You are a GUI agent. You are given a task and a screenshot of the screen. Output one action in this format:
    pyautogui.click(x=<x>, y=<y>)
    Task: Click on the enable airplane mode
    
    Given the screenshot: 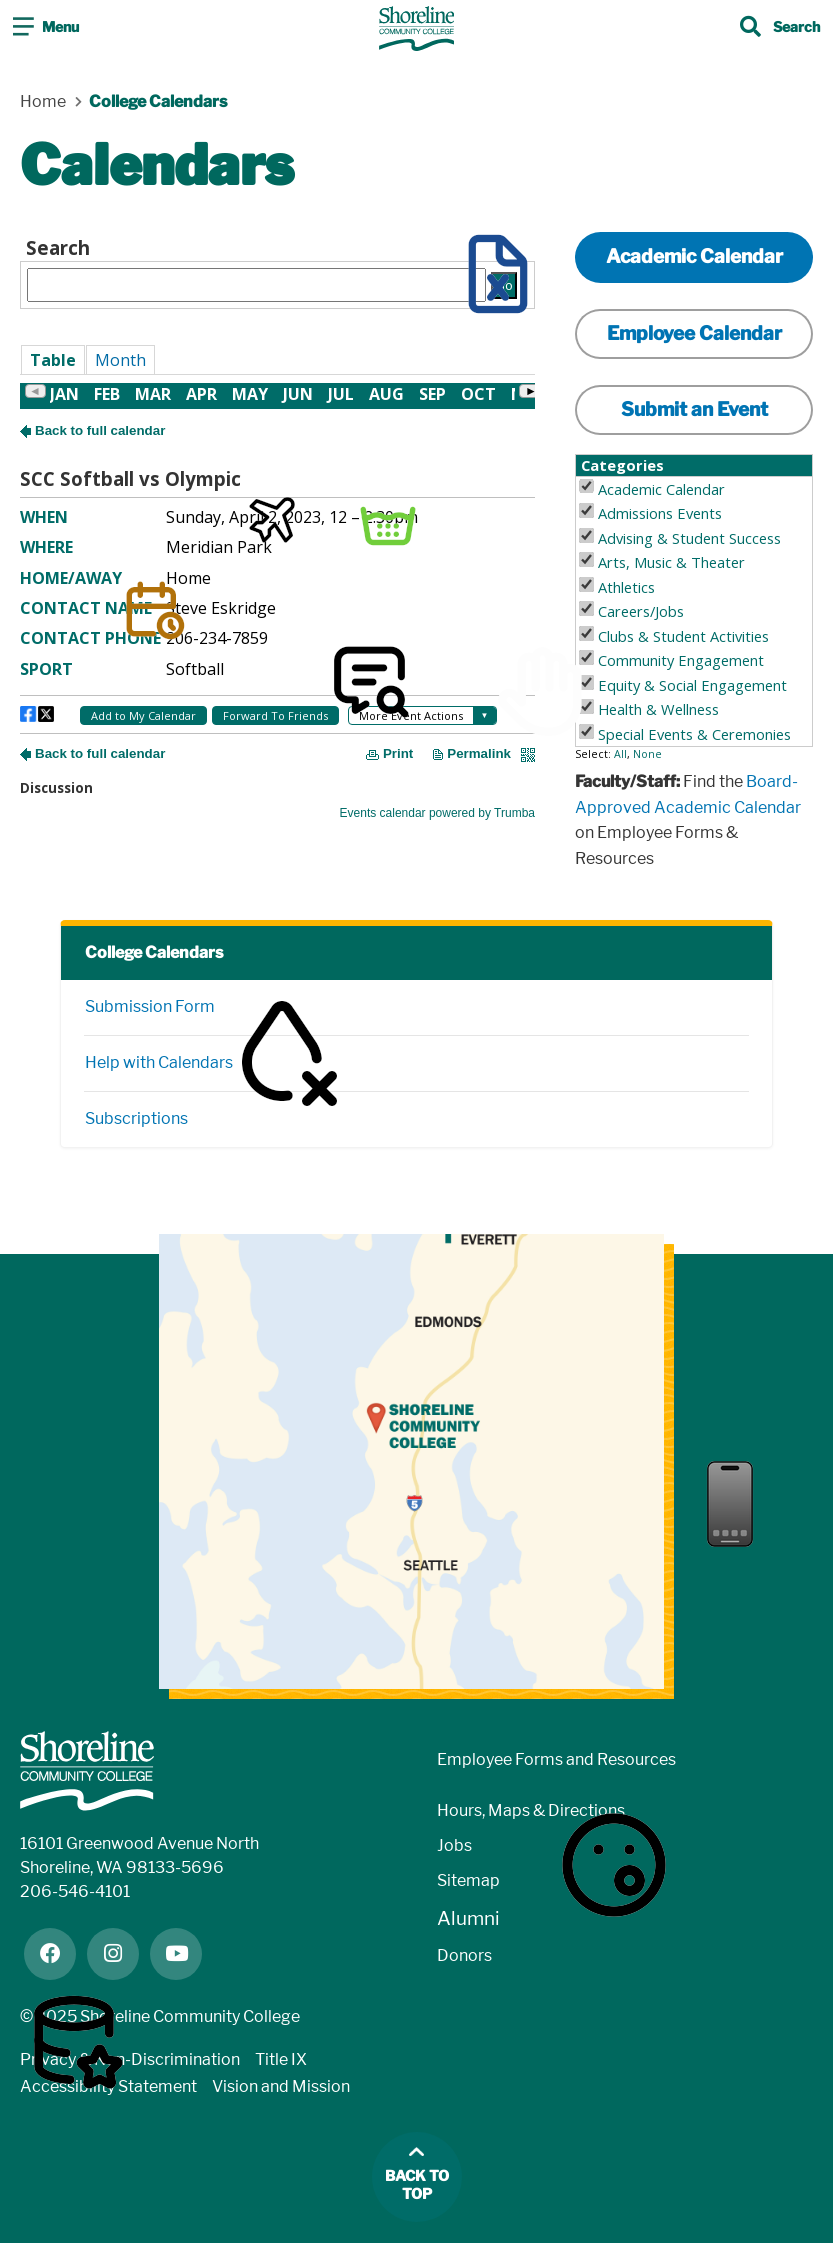 What is the action you would take?
    pyautogui.click(x=273, y=519)
    